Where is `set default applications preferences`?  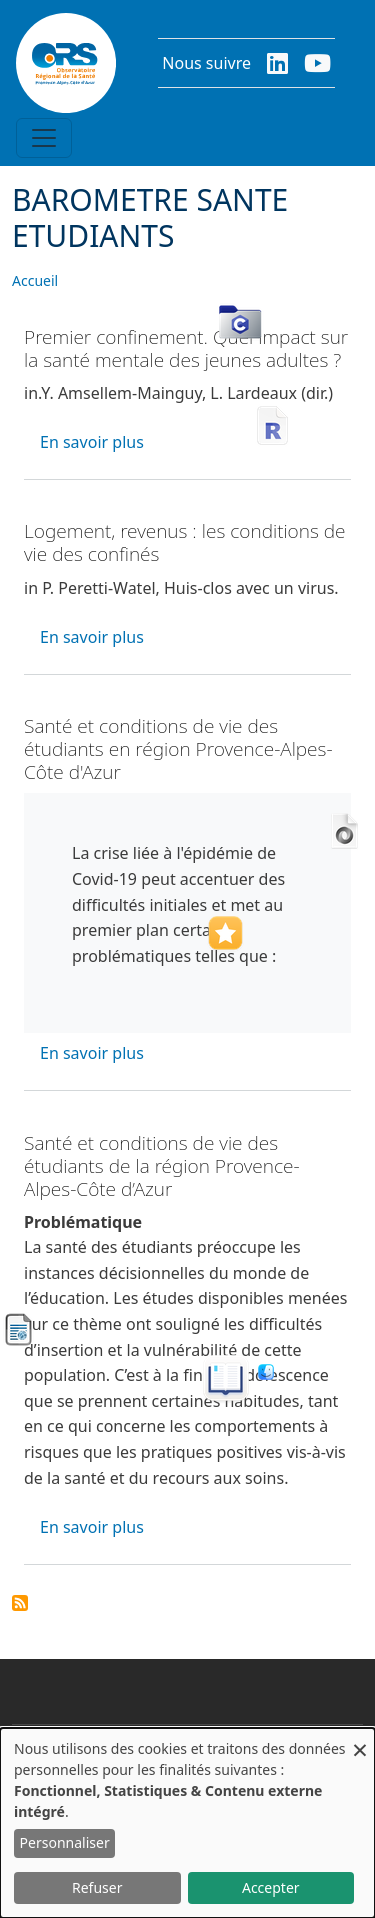 set default applications preferences is located at coordinates (225, 933).